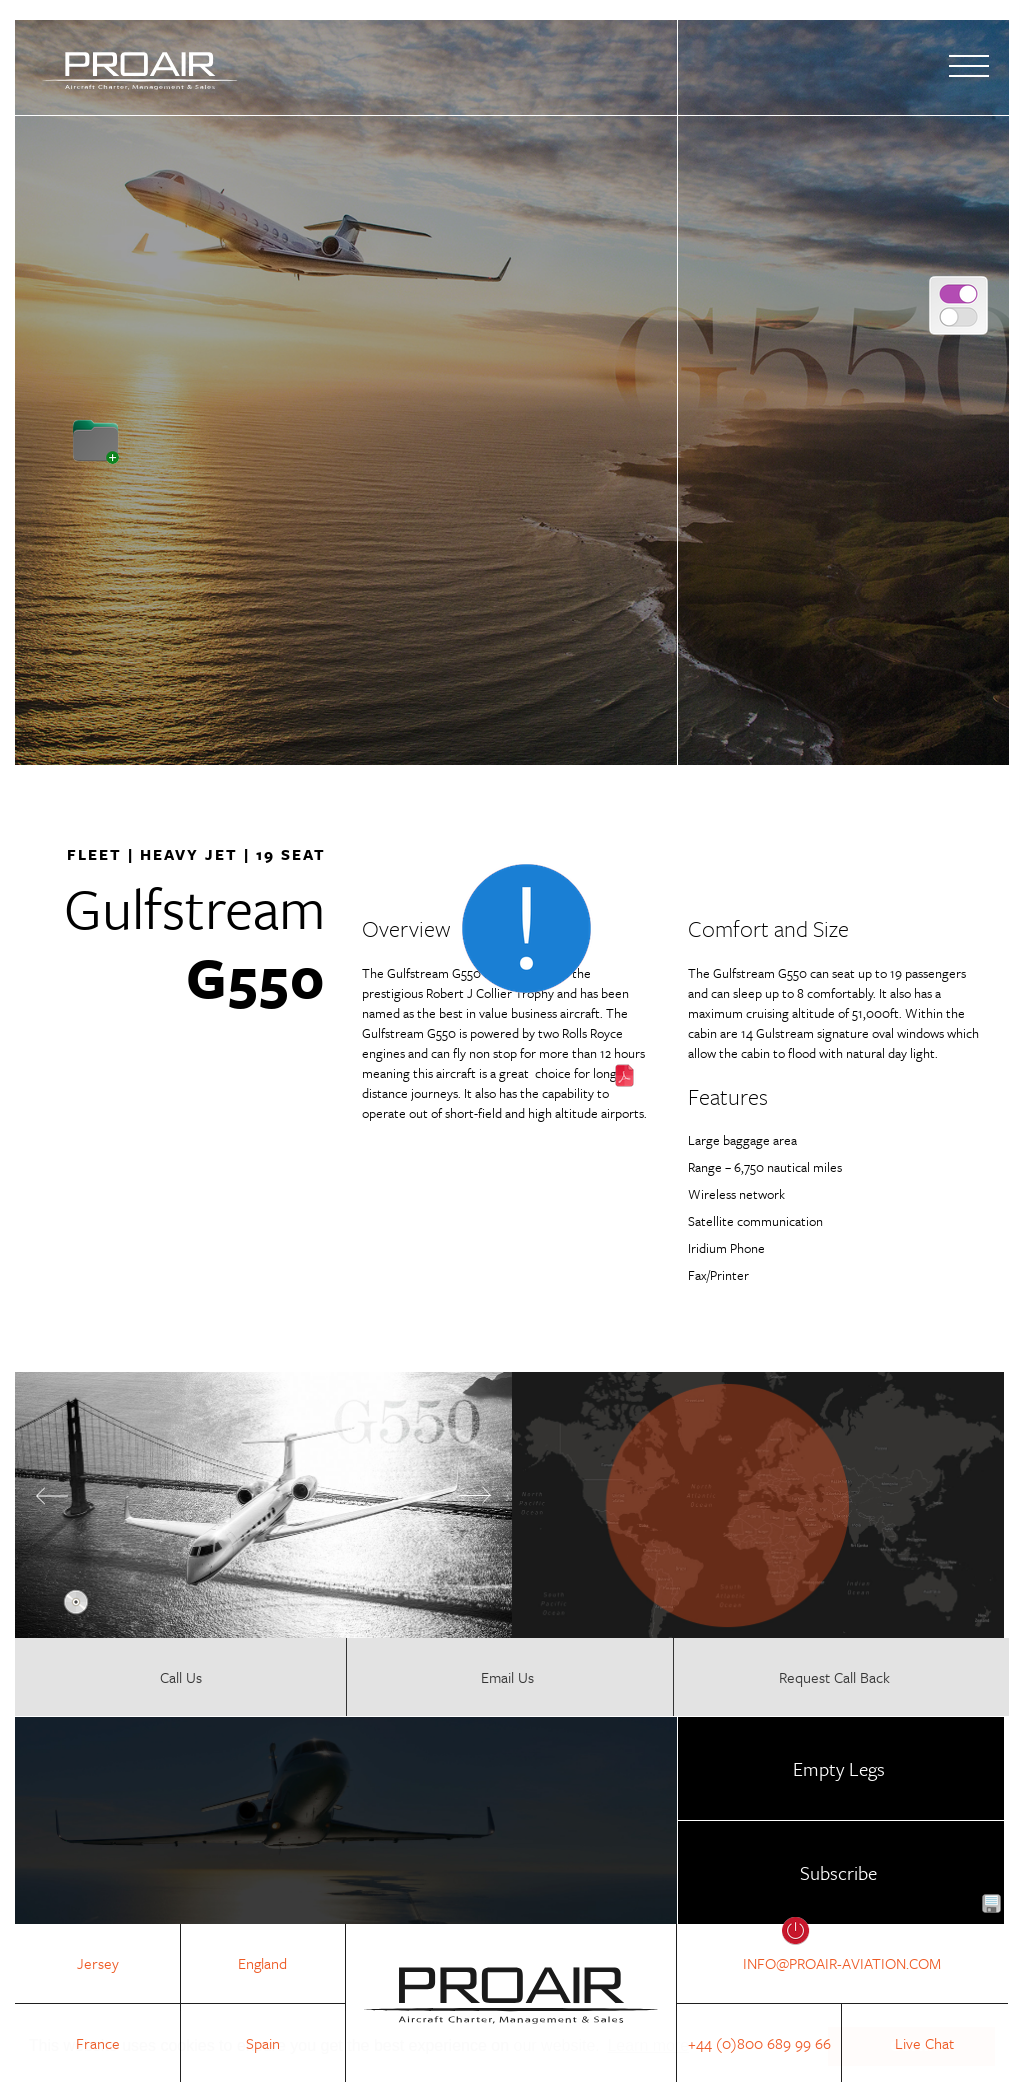 Image resolution: width=1024 pixels, height=2082 pixels. I want to click on a compressed pdf document file, so click(624, 1075).